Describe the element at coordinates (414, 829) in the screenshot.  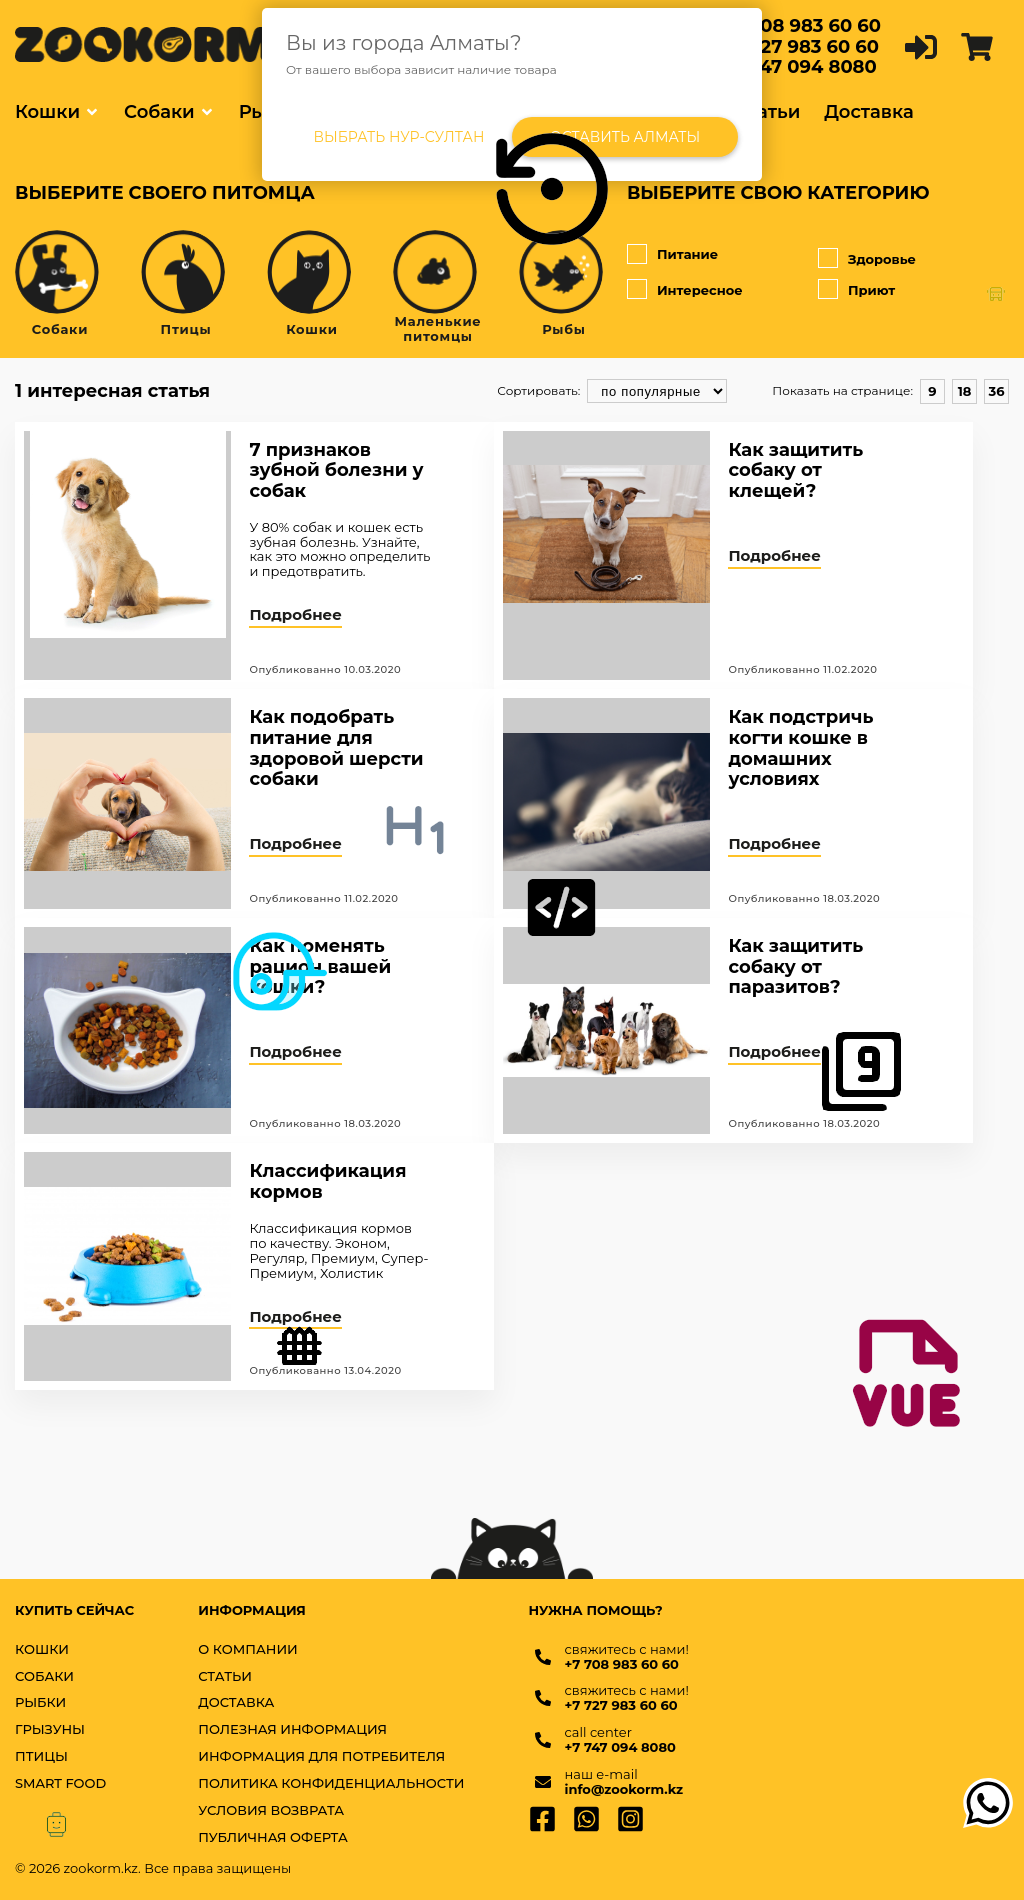
I see `format text as heading level 1` at that location.